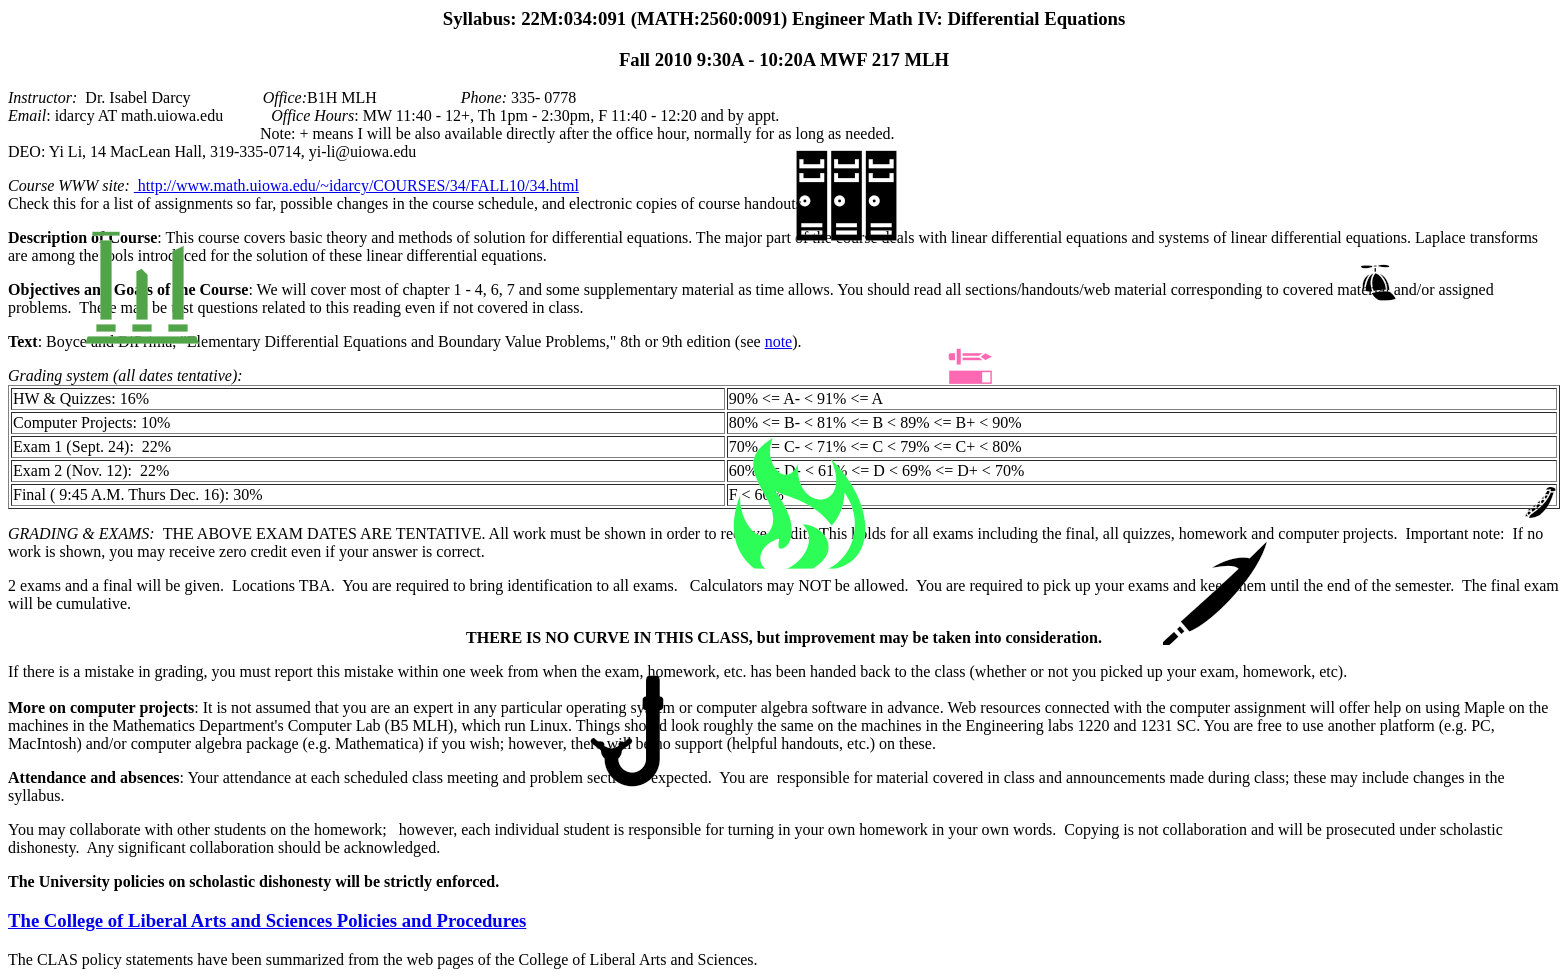 The height and width of the screenshot is (977, 1568). I want to click on access historical or classical content, so click(142, 286).